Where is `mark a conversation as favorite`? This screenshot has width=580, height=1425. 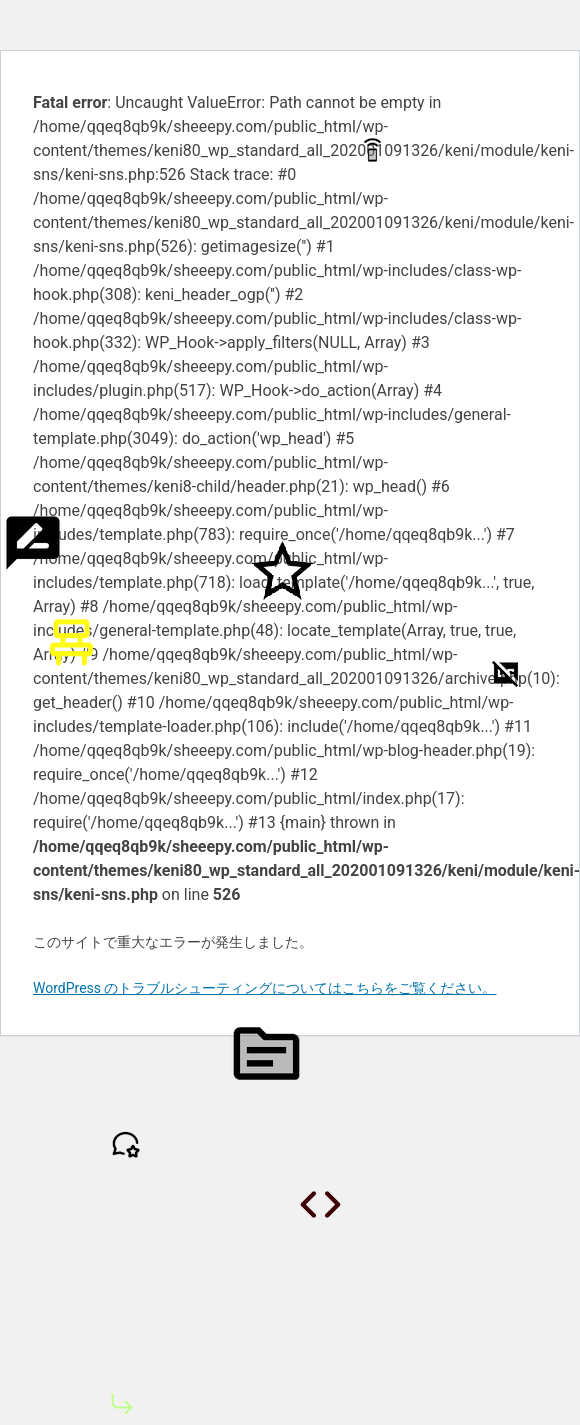 mark a conversation as favorite is located at coordinates (125, 1143).